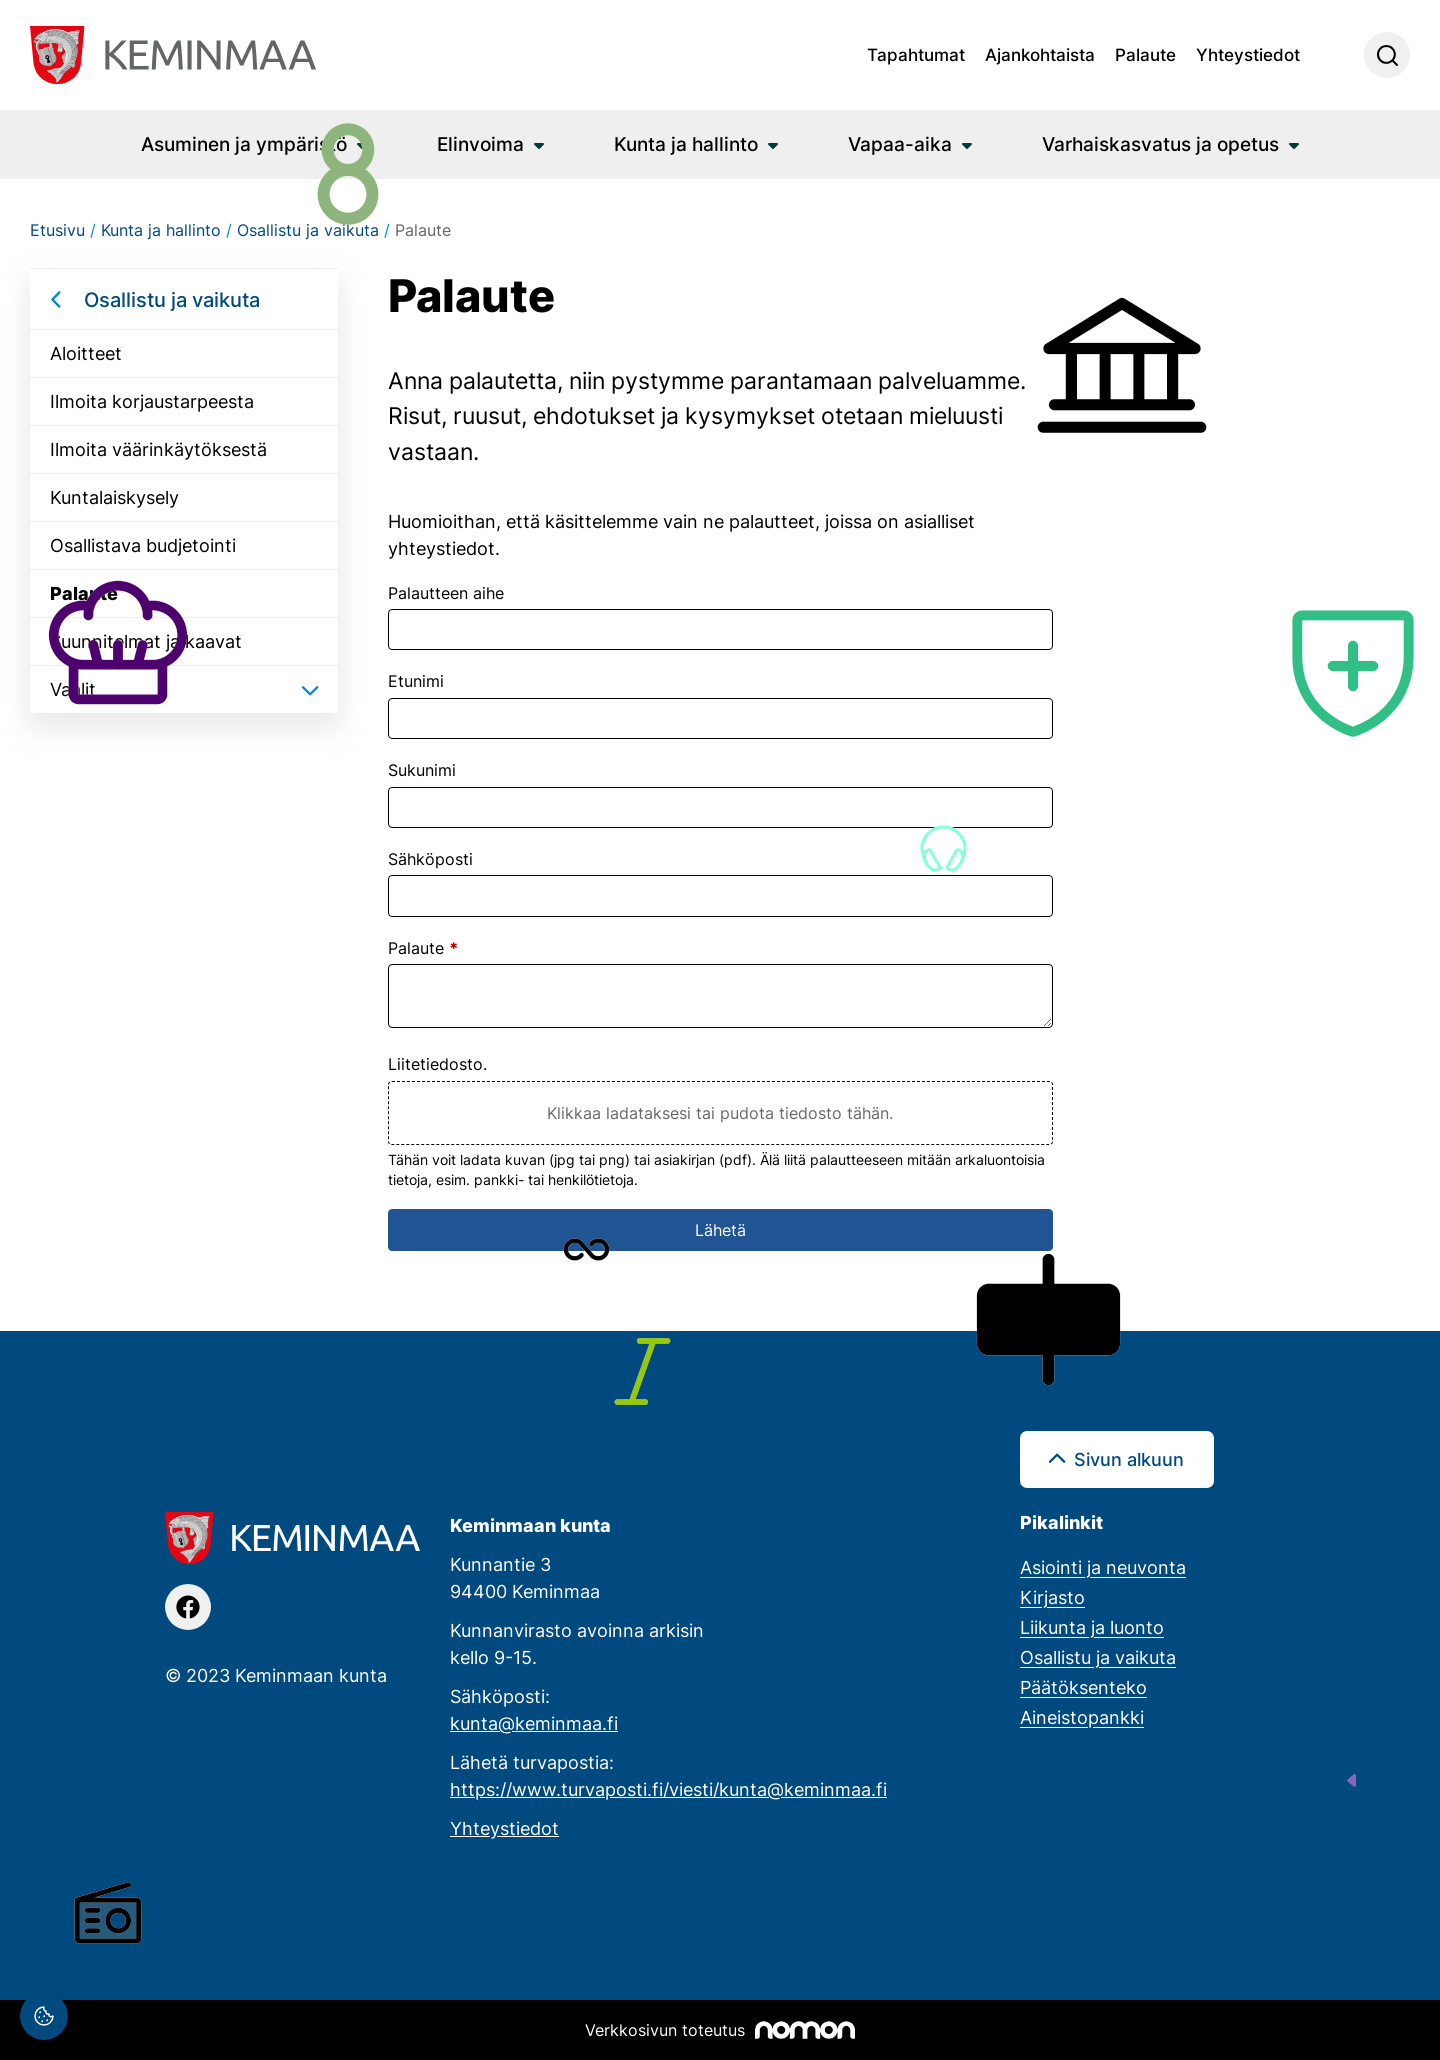 This screenshot has width=1440, height=2060. I want to click on center element horizontally, so click(1048, 1319).